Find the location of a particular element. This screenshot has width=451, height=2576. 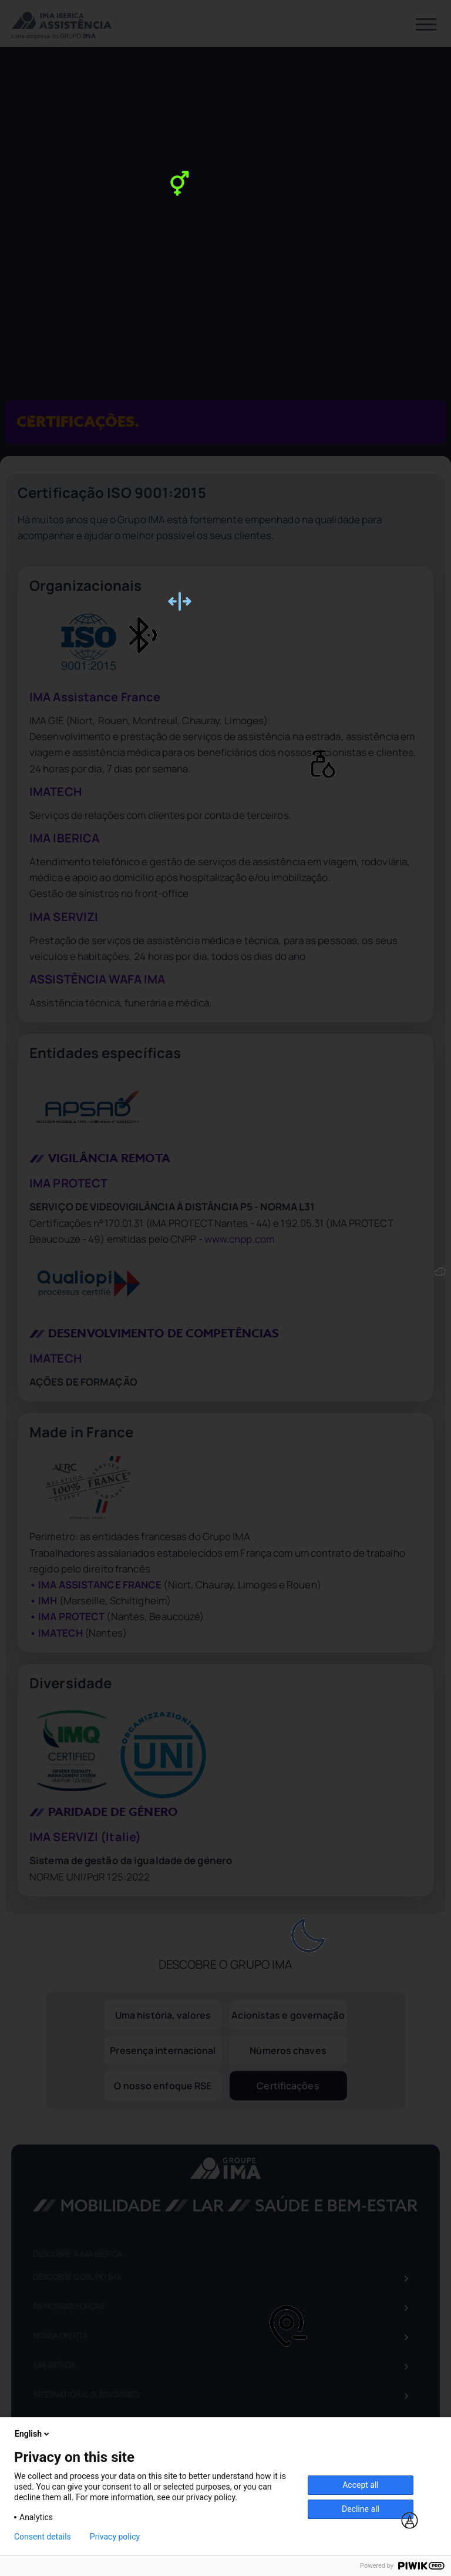

toggle dark mode or night theme is located at coordinates (307, 1936).